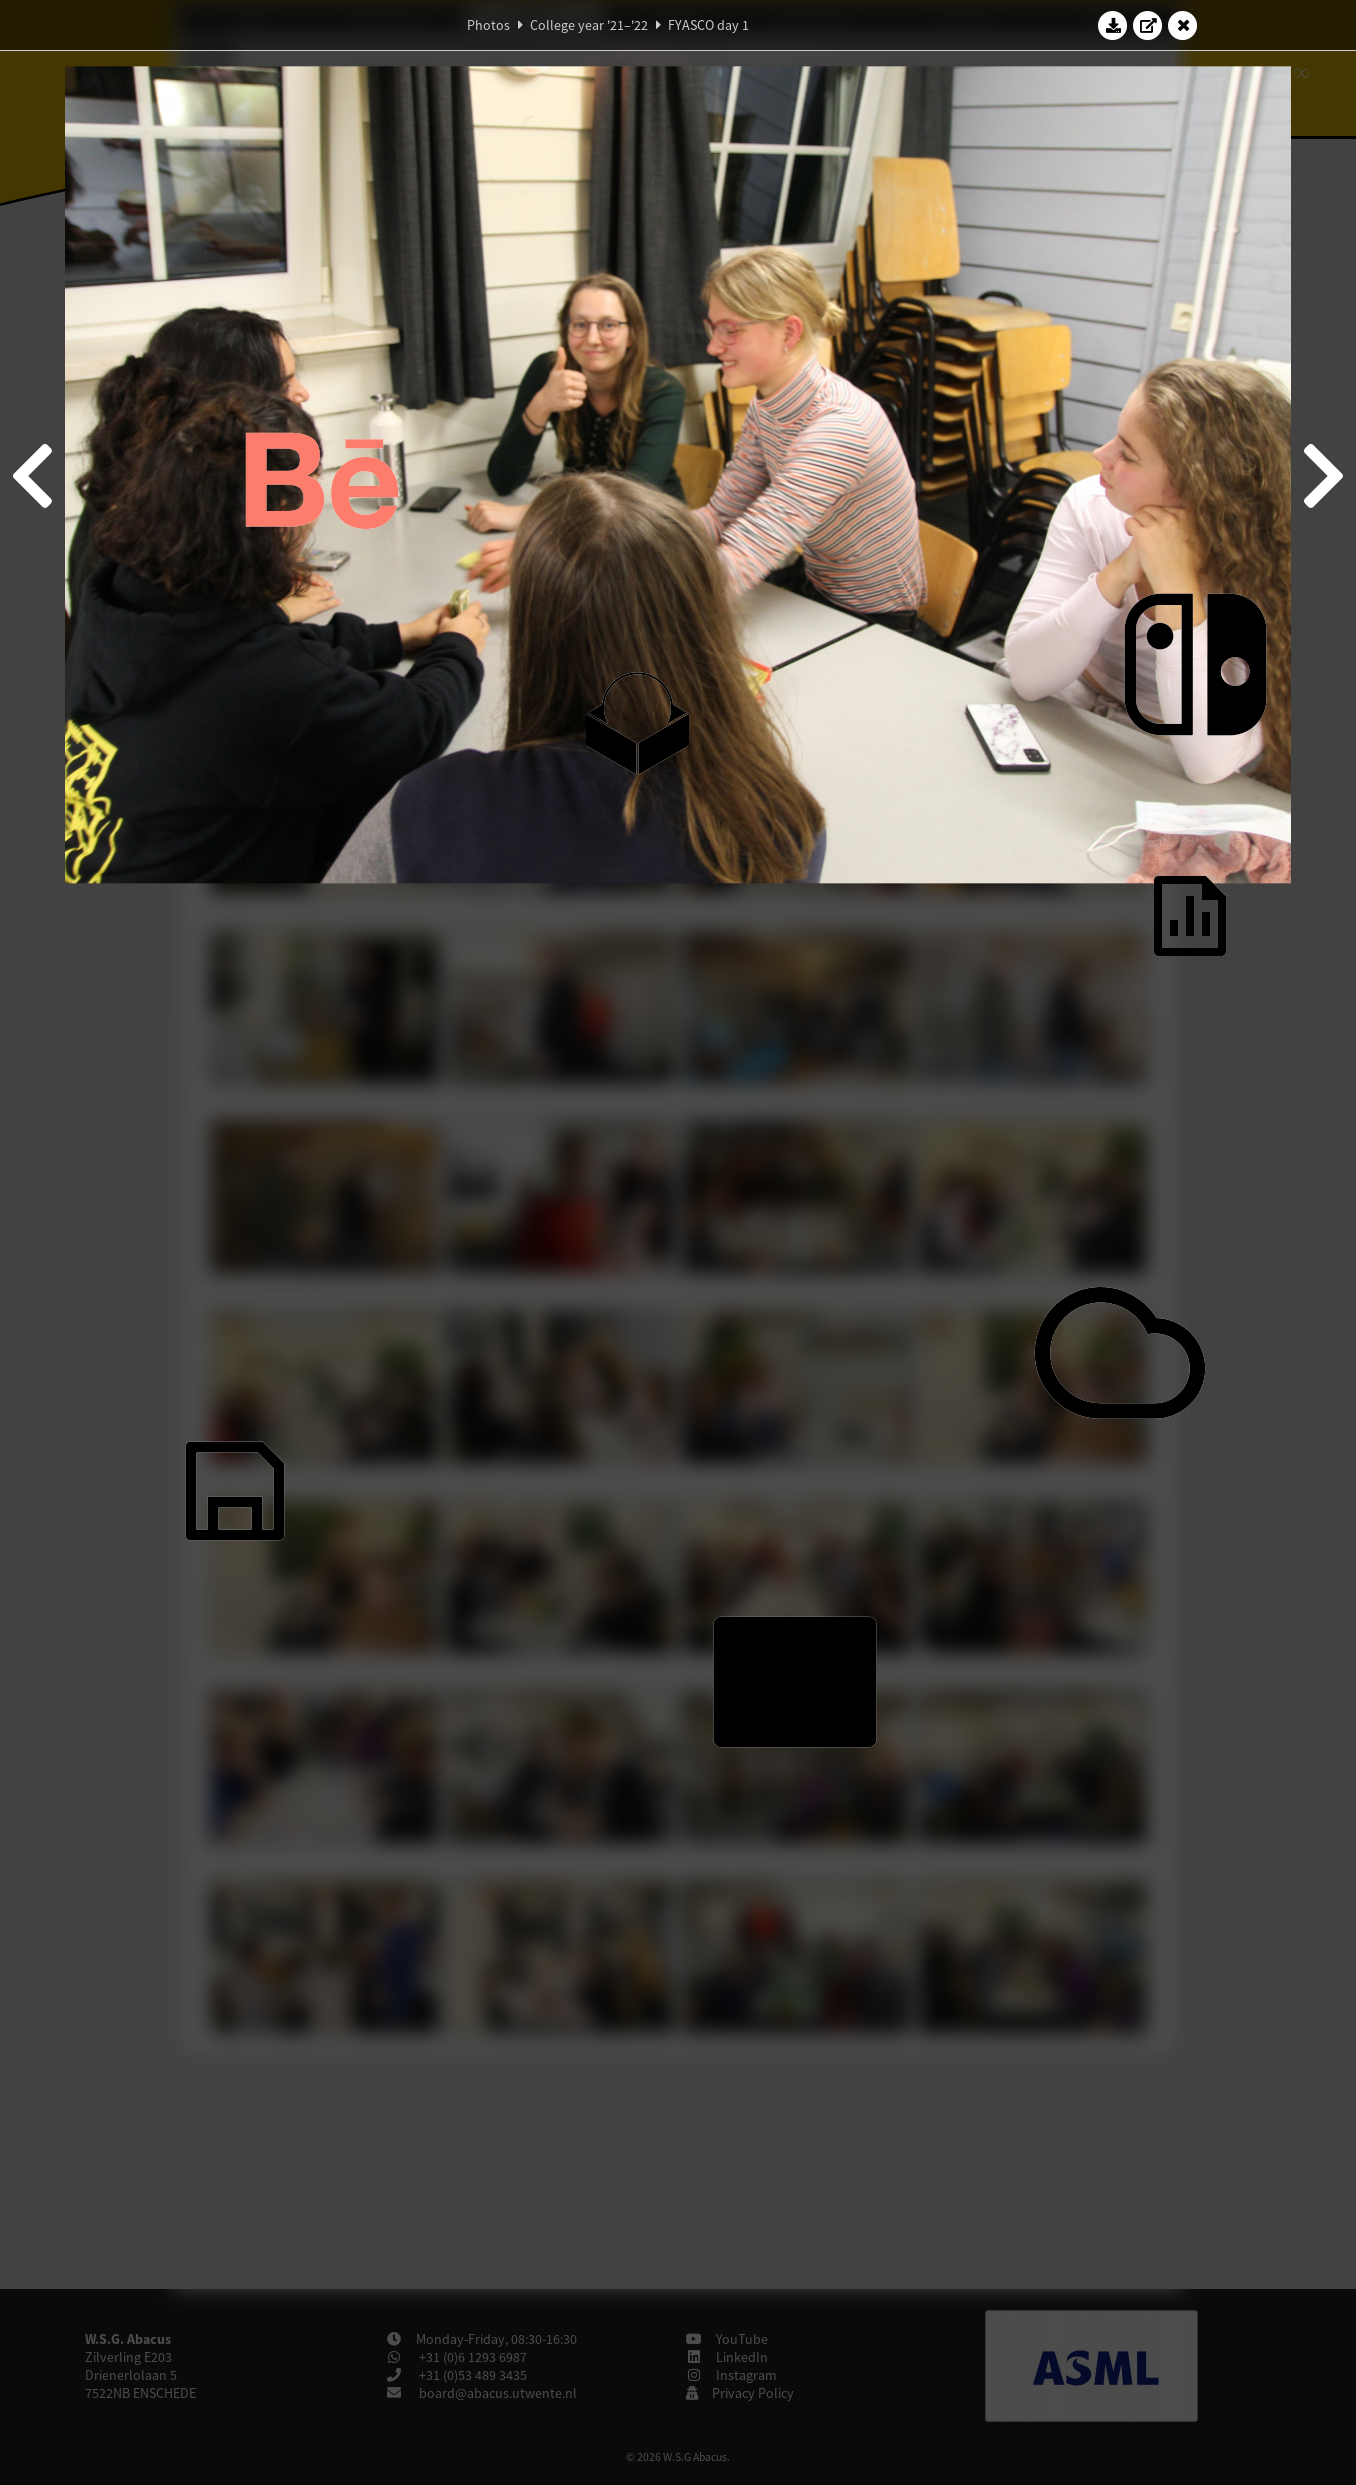  What do you see at coordinates (1190, 916) in the screenshot?
I see `view report or analytics document` at bounding box center [1190, 916].